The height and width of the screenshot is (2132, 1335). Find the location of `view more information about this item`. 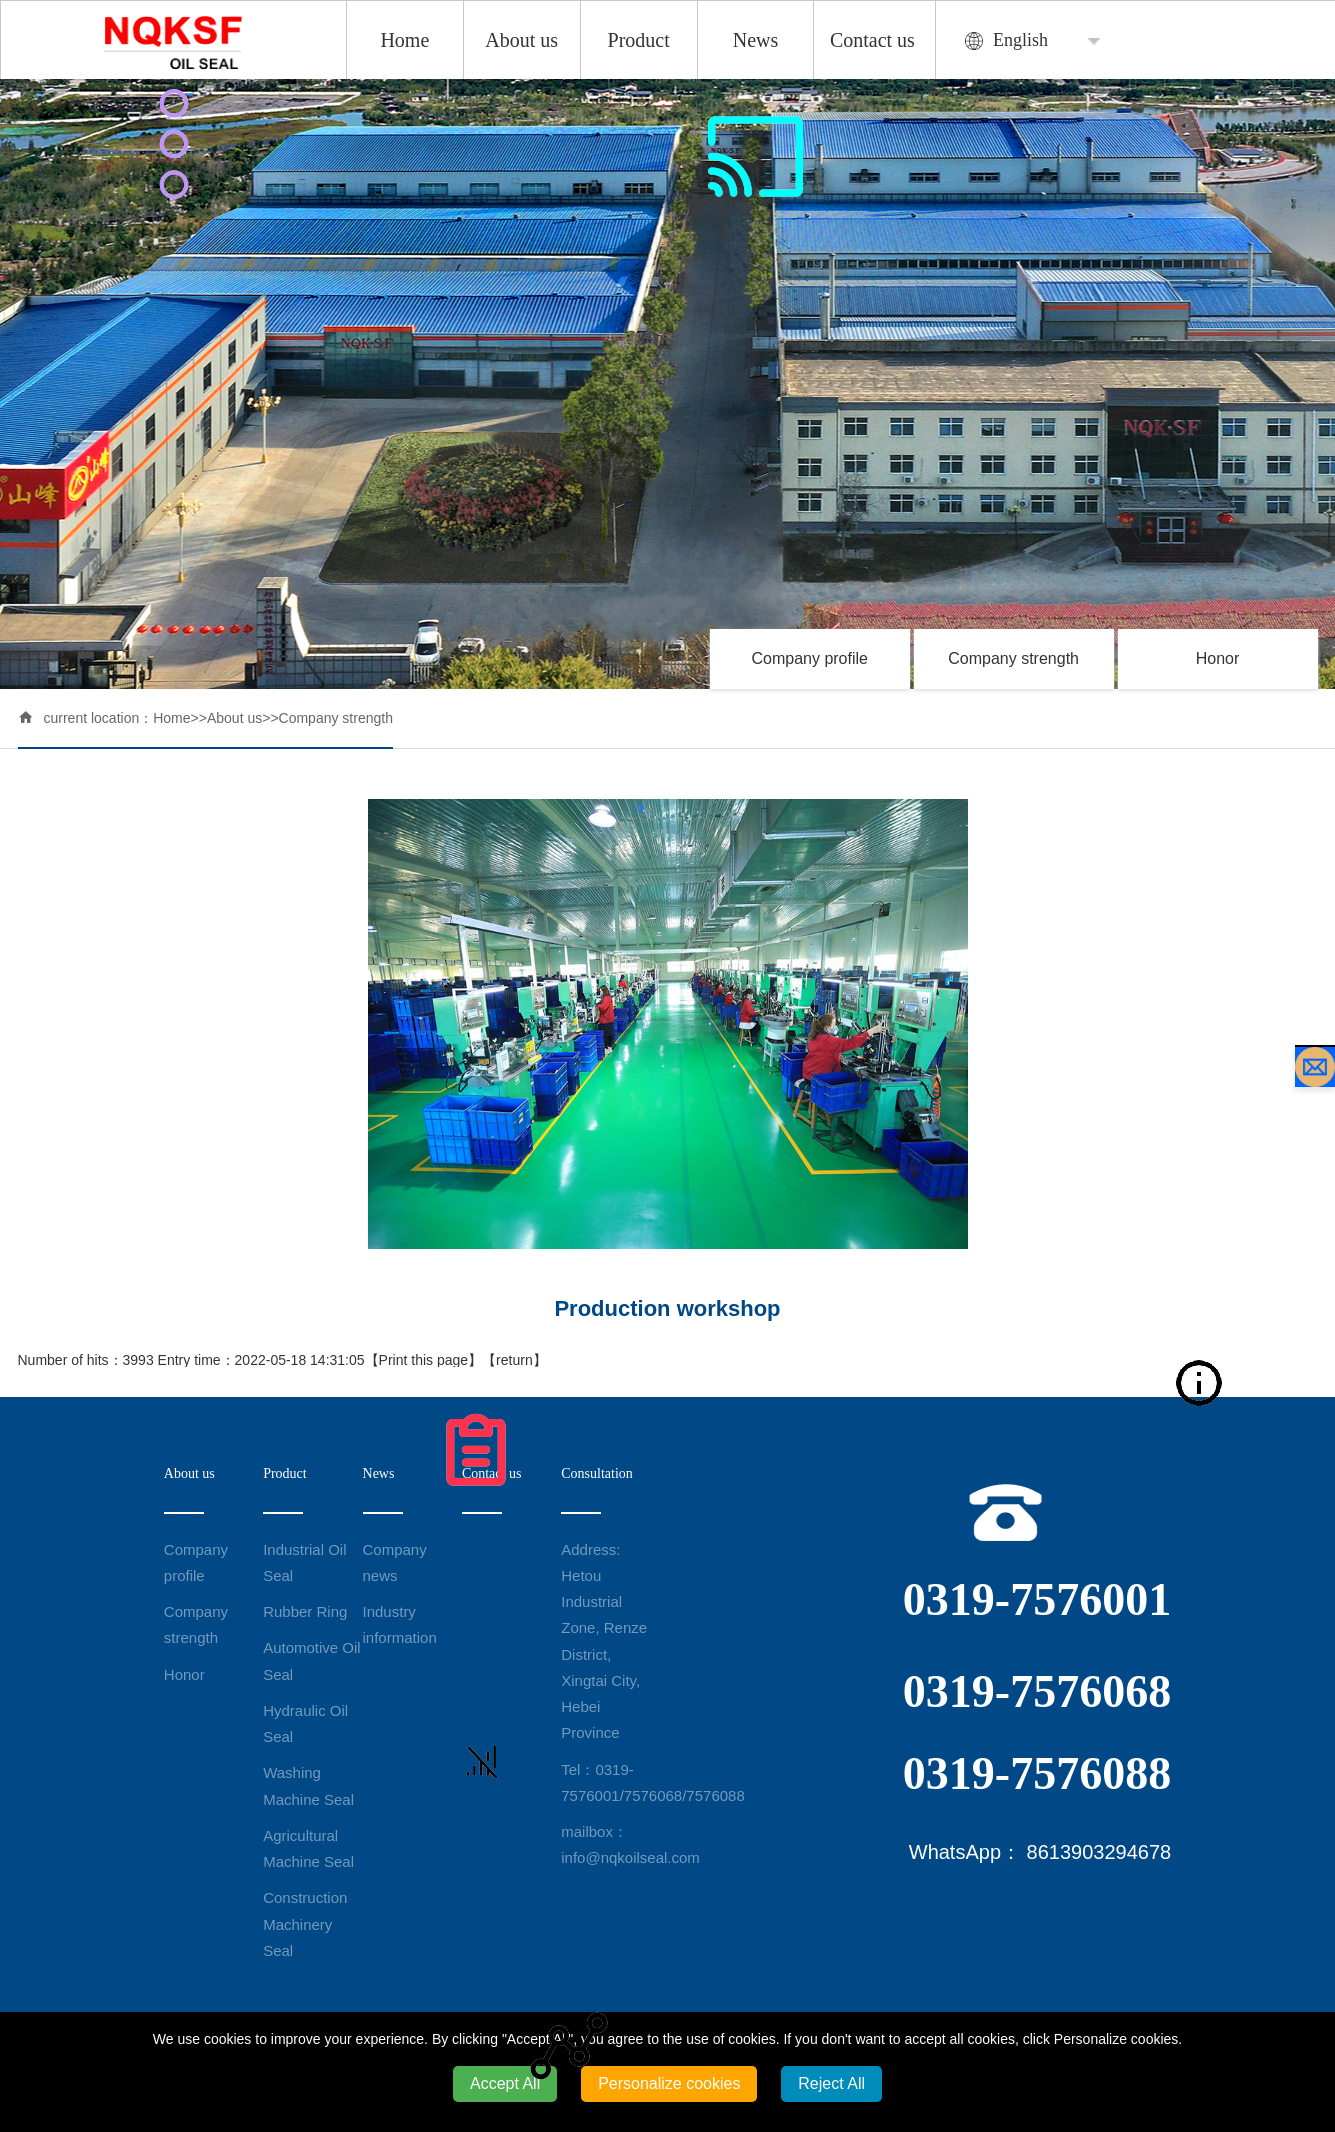

view more information about this item is located at coordinates (1199, 1383).